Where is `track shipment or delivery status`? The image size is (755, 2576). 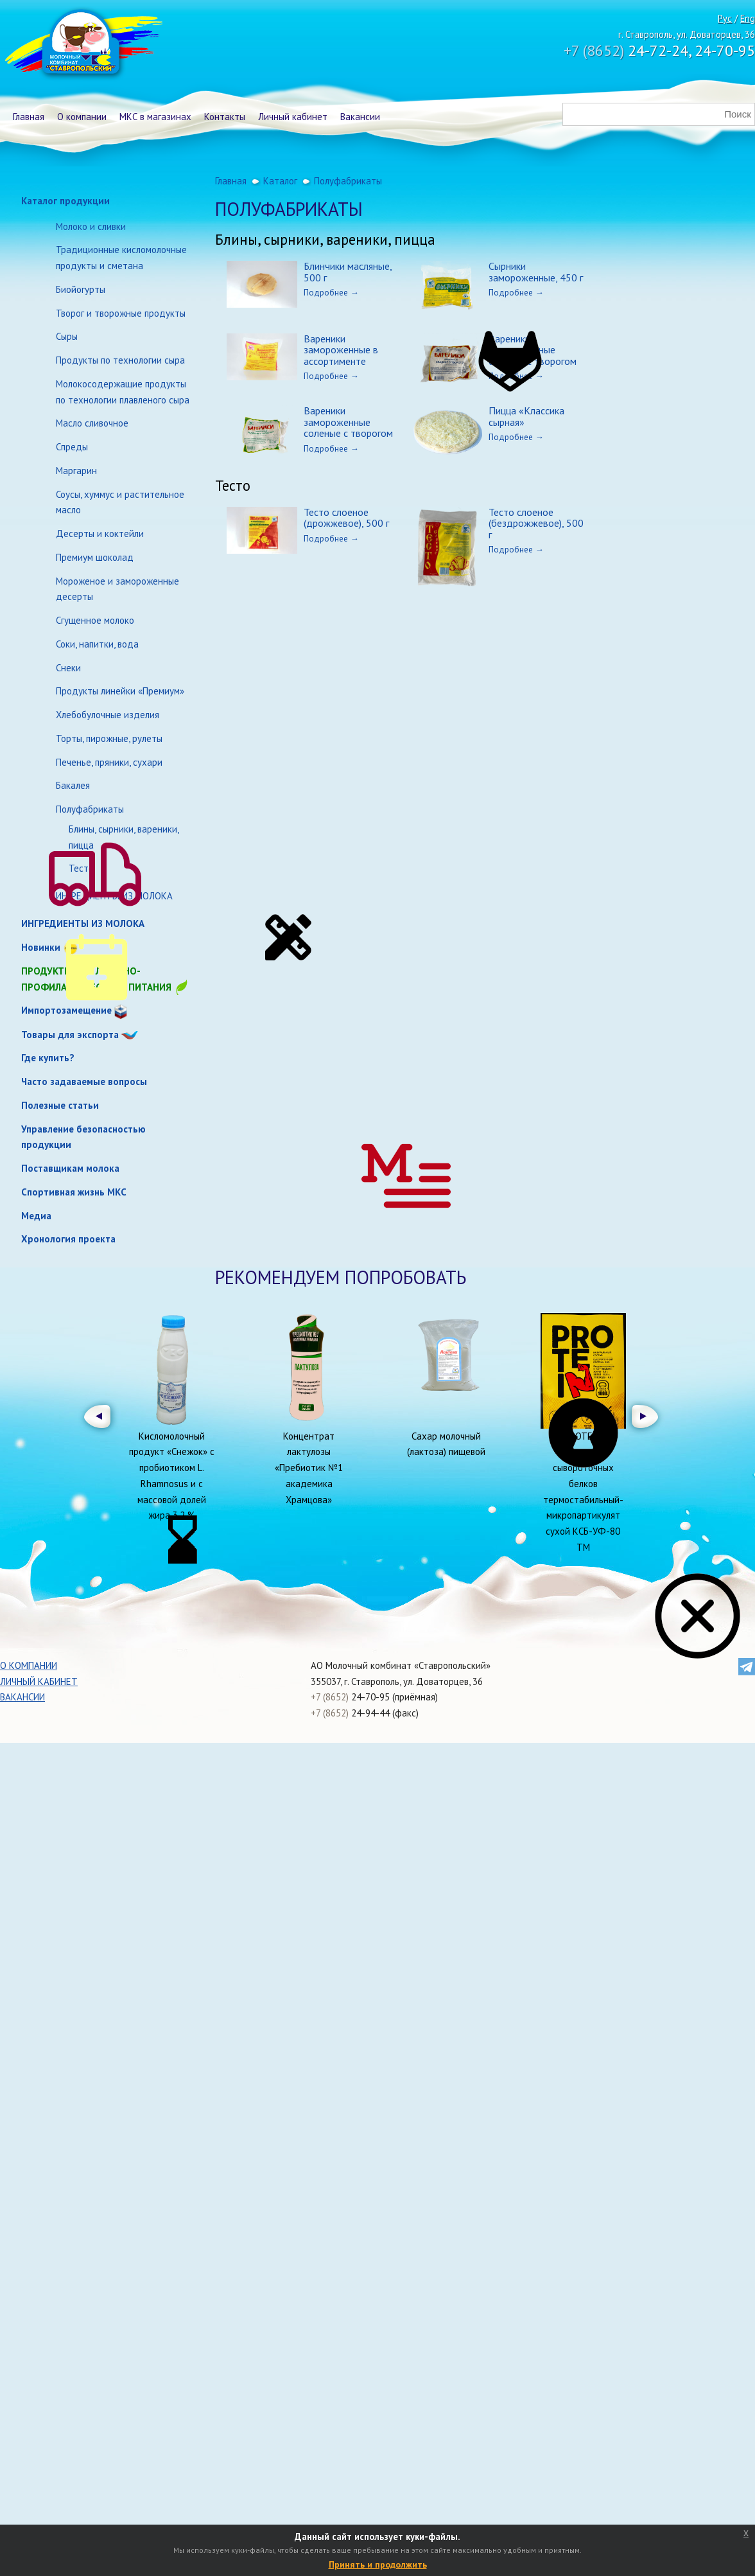
track shipment or delivery status is located at coordinates (95, 874).